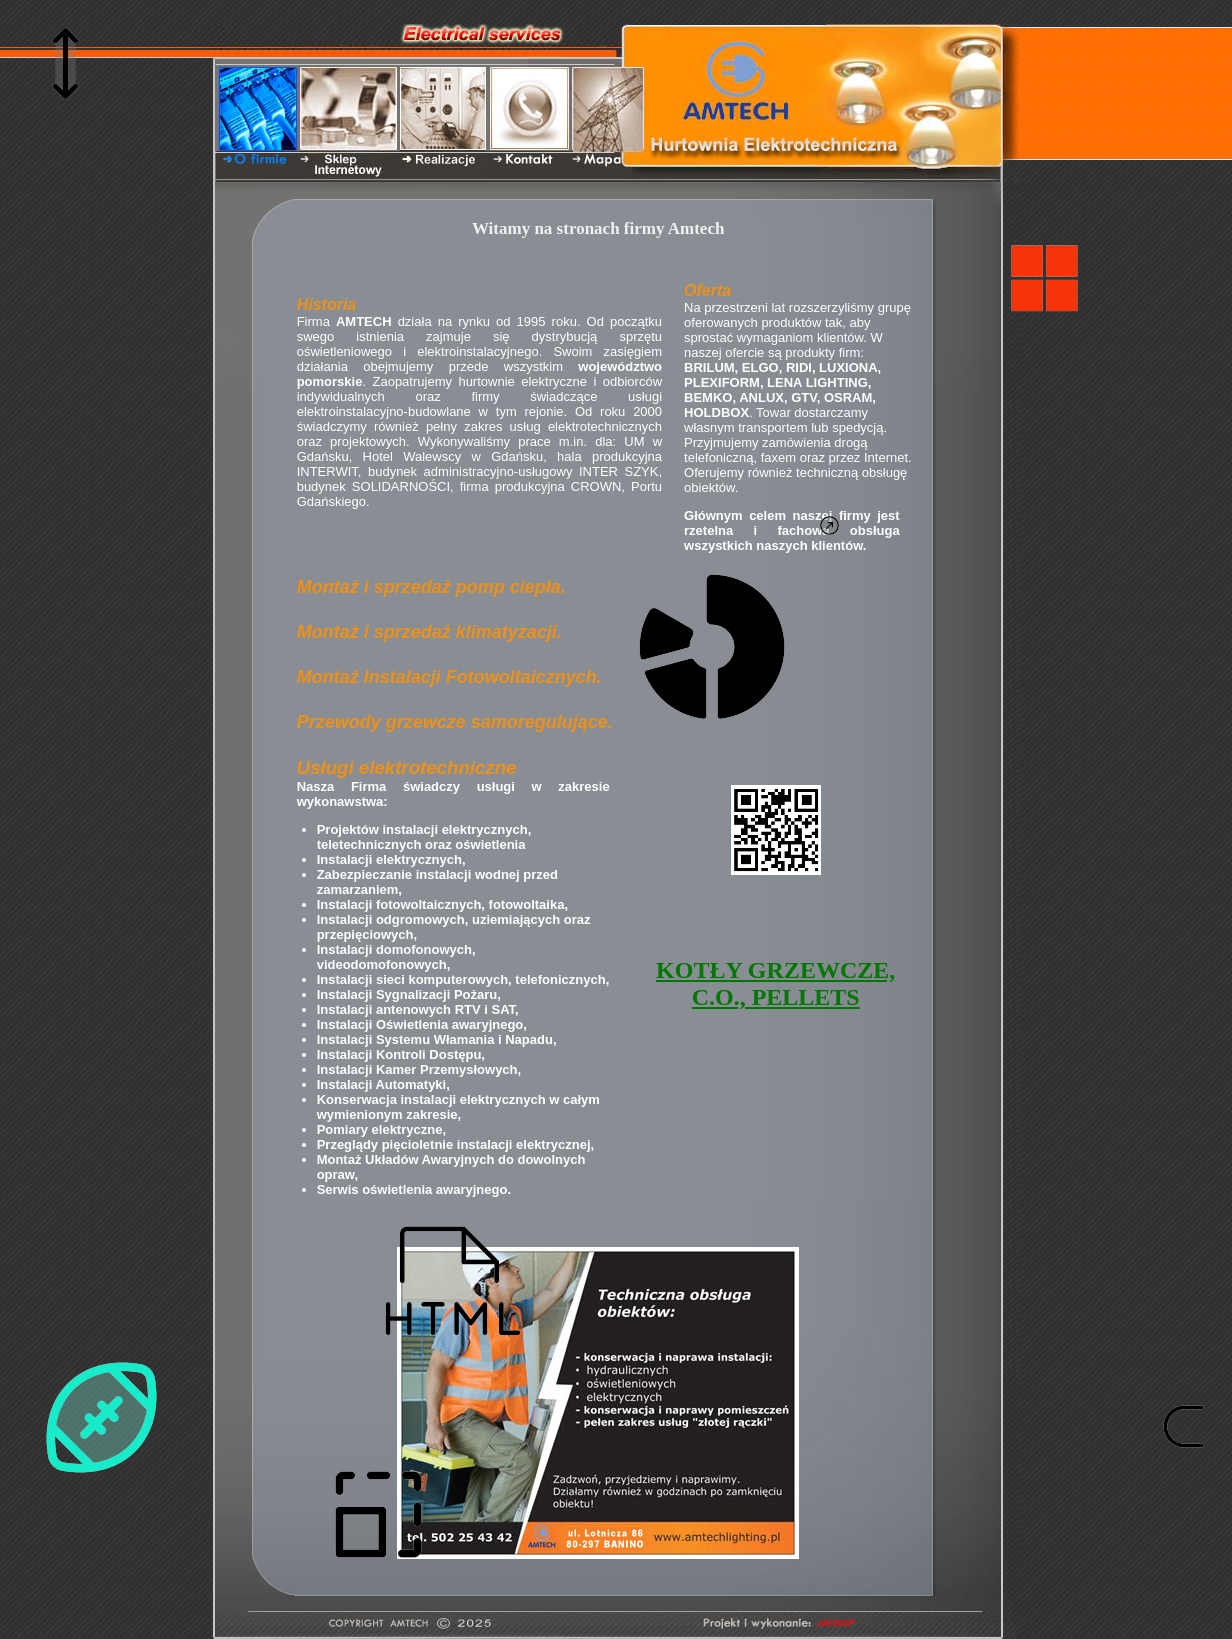  Describe the element at coordinates (829, 525) in the screenshot. I see `open link in new tab or external window` at that location.